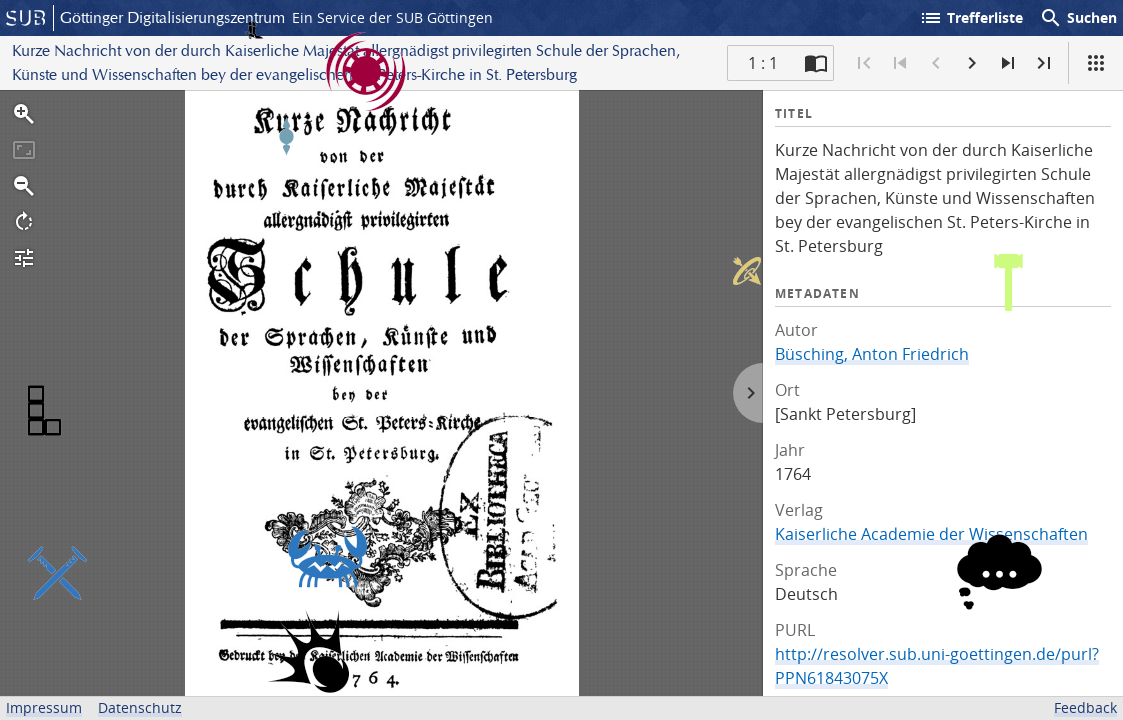  Describe the element at coordinates (44, 410) in the screenshot. I see `indicates an L-shaped tetromino piece in a puzzle game` at that location.